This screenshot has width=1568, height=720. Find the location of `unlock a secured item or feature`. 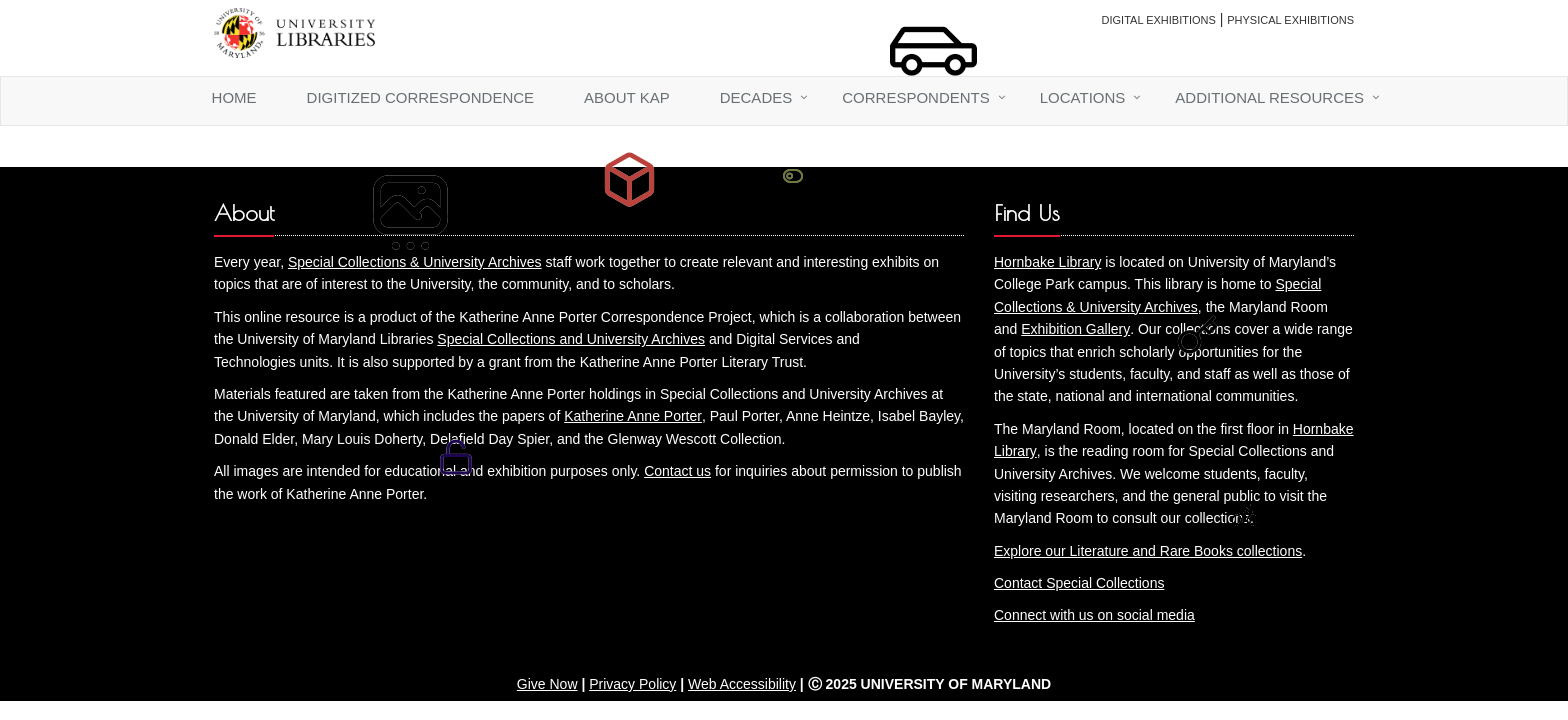

unlock a secured item or feature is located at coordinates (456, 457).